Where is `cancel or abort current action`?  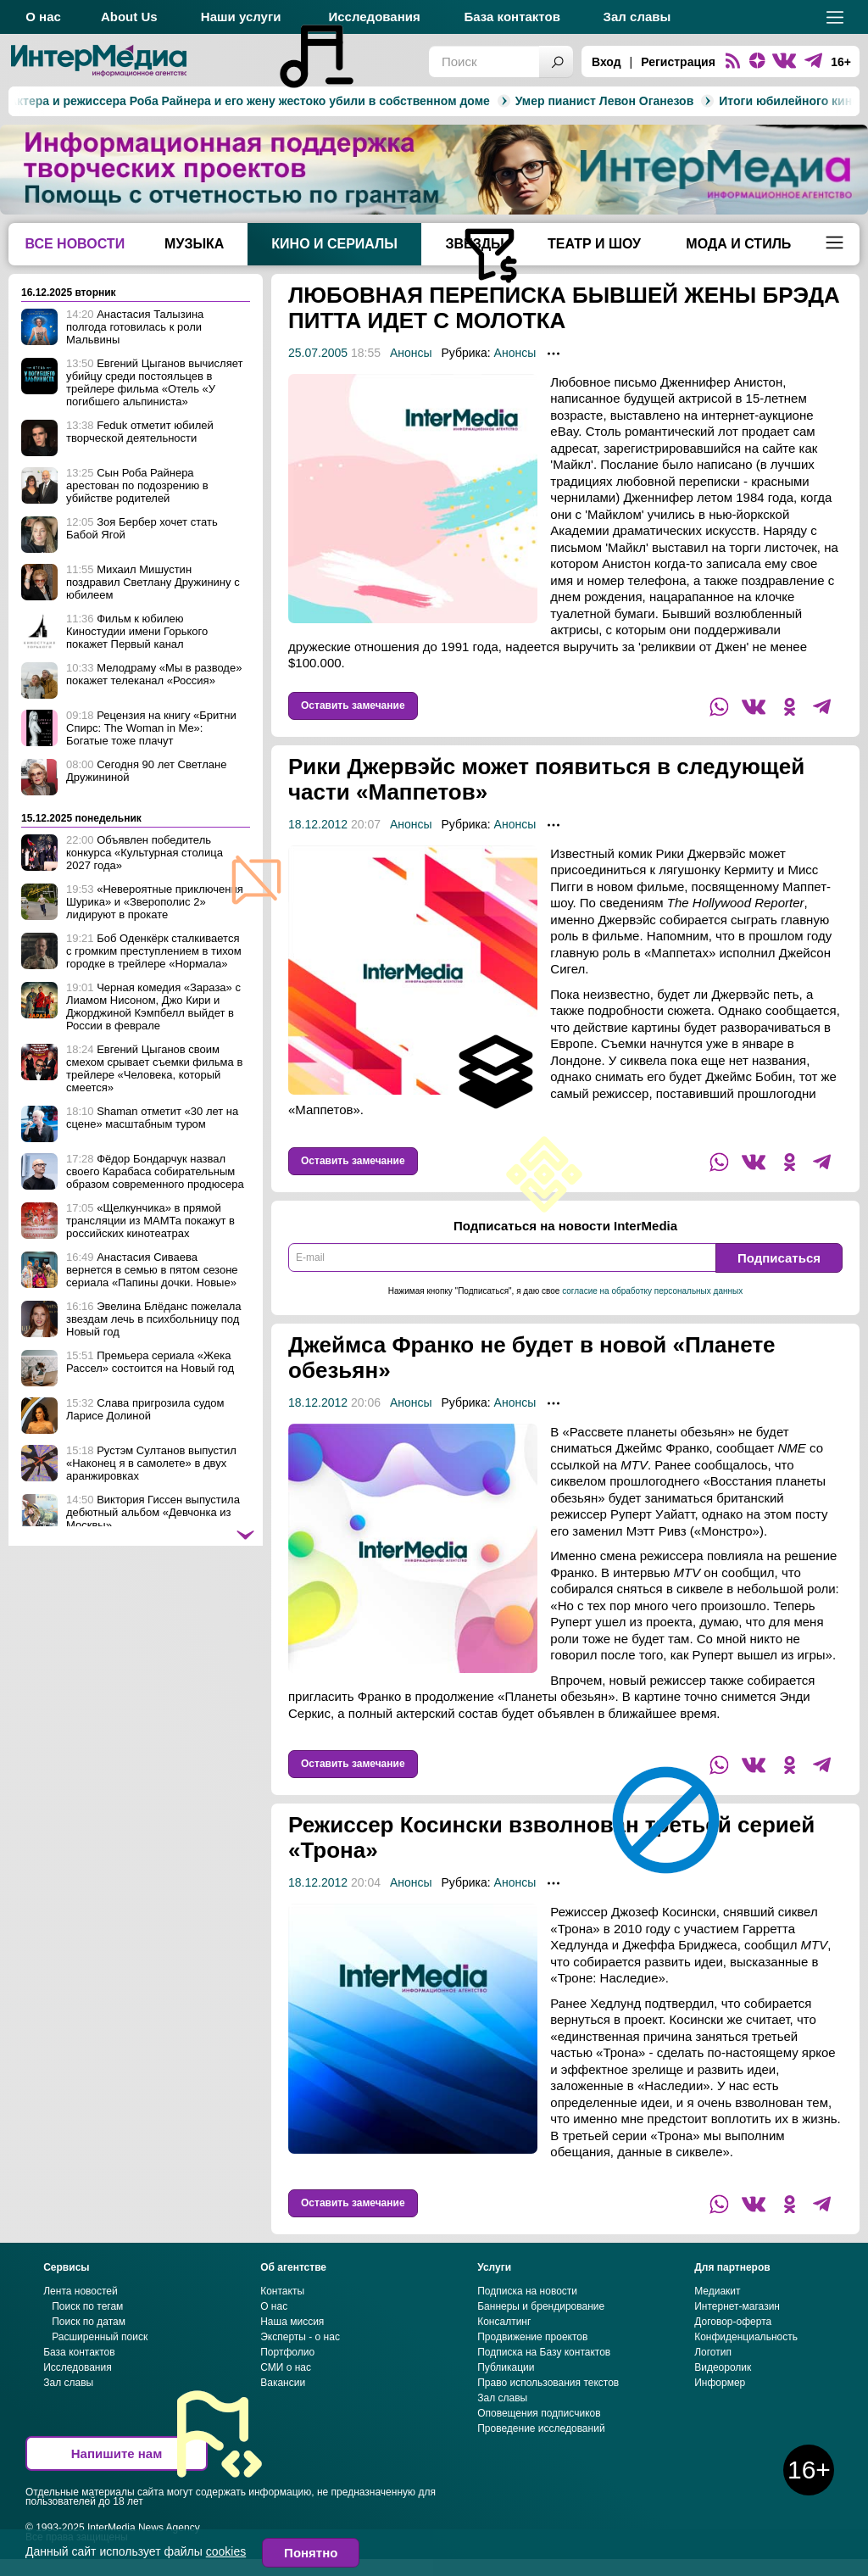
cancel or abort current action is located at coordinates (665, 1820).